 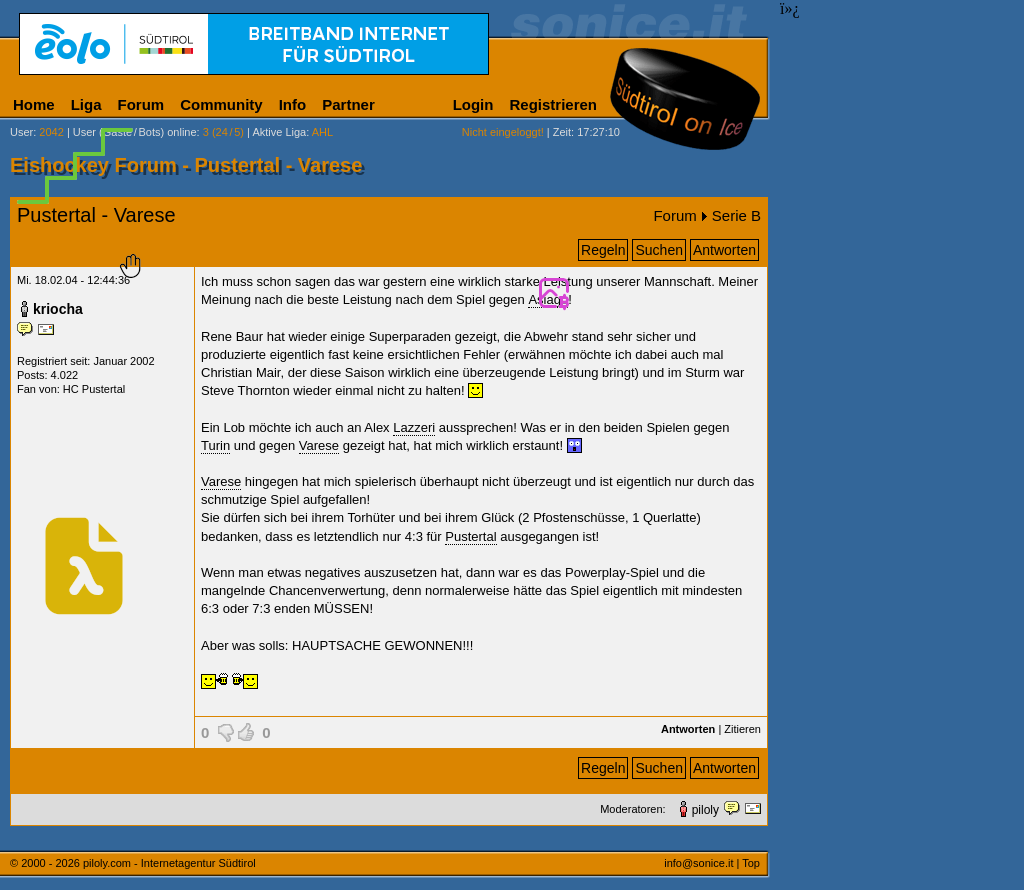 I want to click on open a lambda function file, so click(x=84, y=566).